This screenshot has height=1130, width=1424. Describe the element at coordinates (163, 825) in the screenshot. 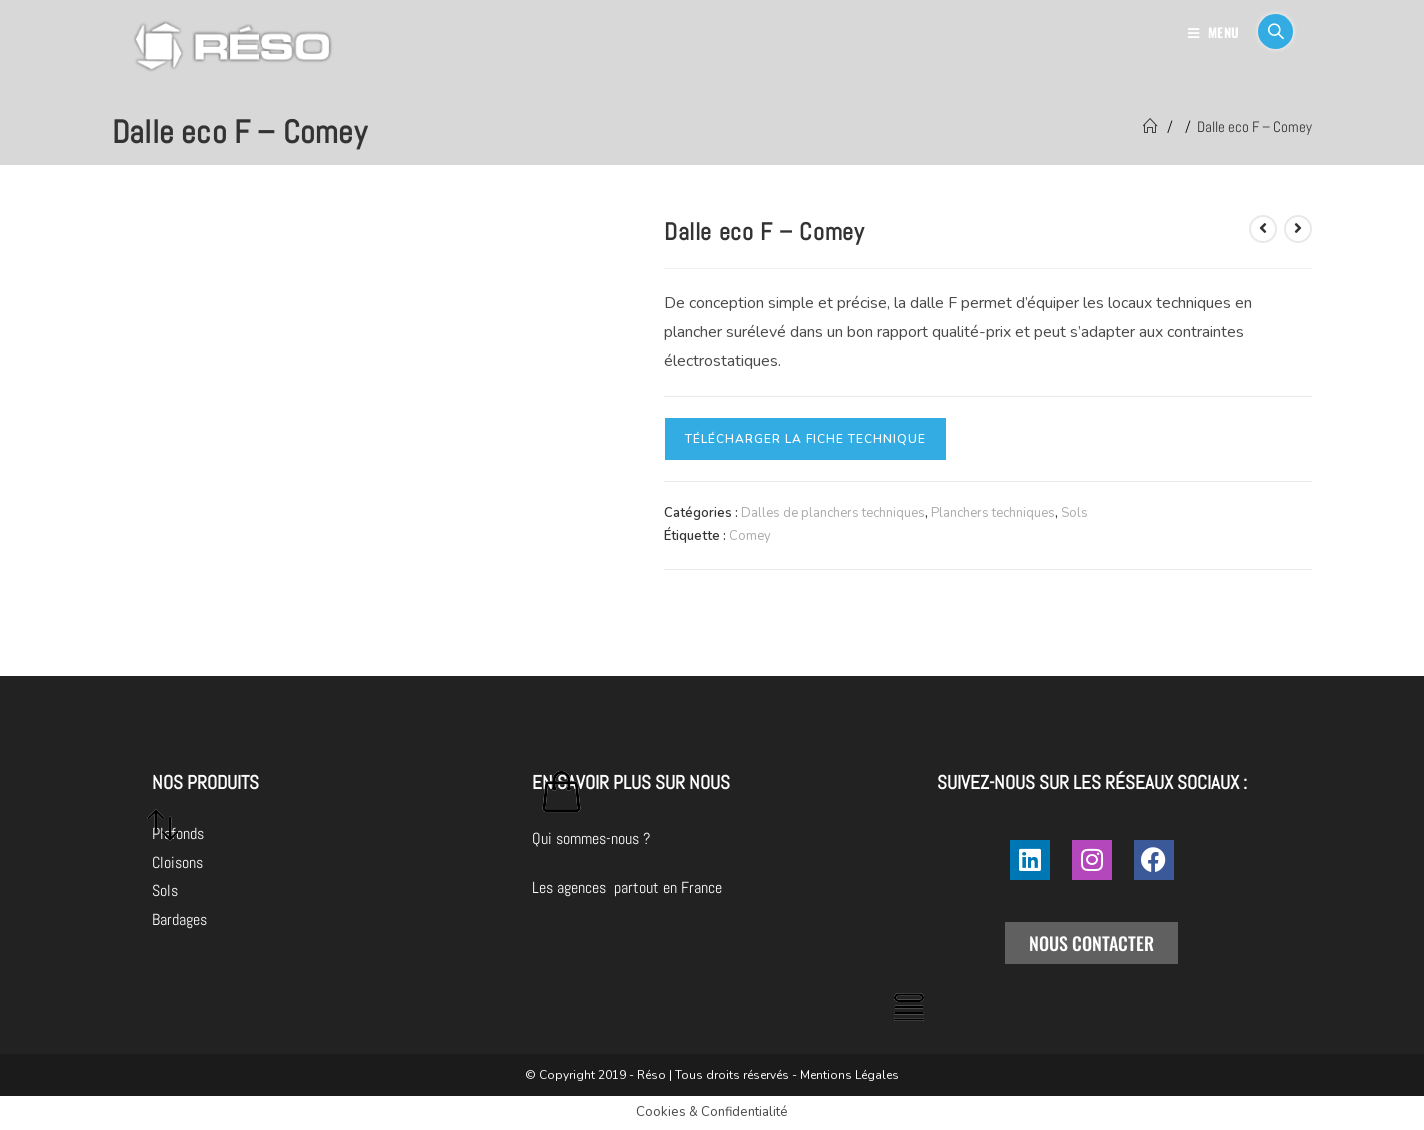

I see `sort items in ascending or descending order` at that location.